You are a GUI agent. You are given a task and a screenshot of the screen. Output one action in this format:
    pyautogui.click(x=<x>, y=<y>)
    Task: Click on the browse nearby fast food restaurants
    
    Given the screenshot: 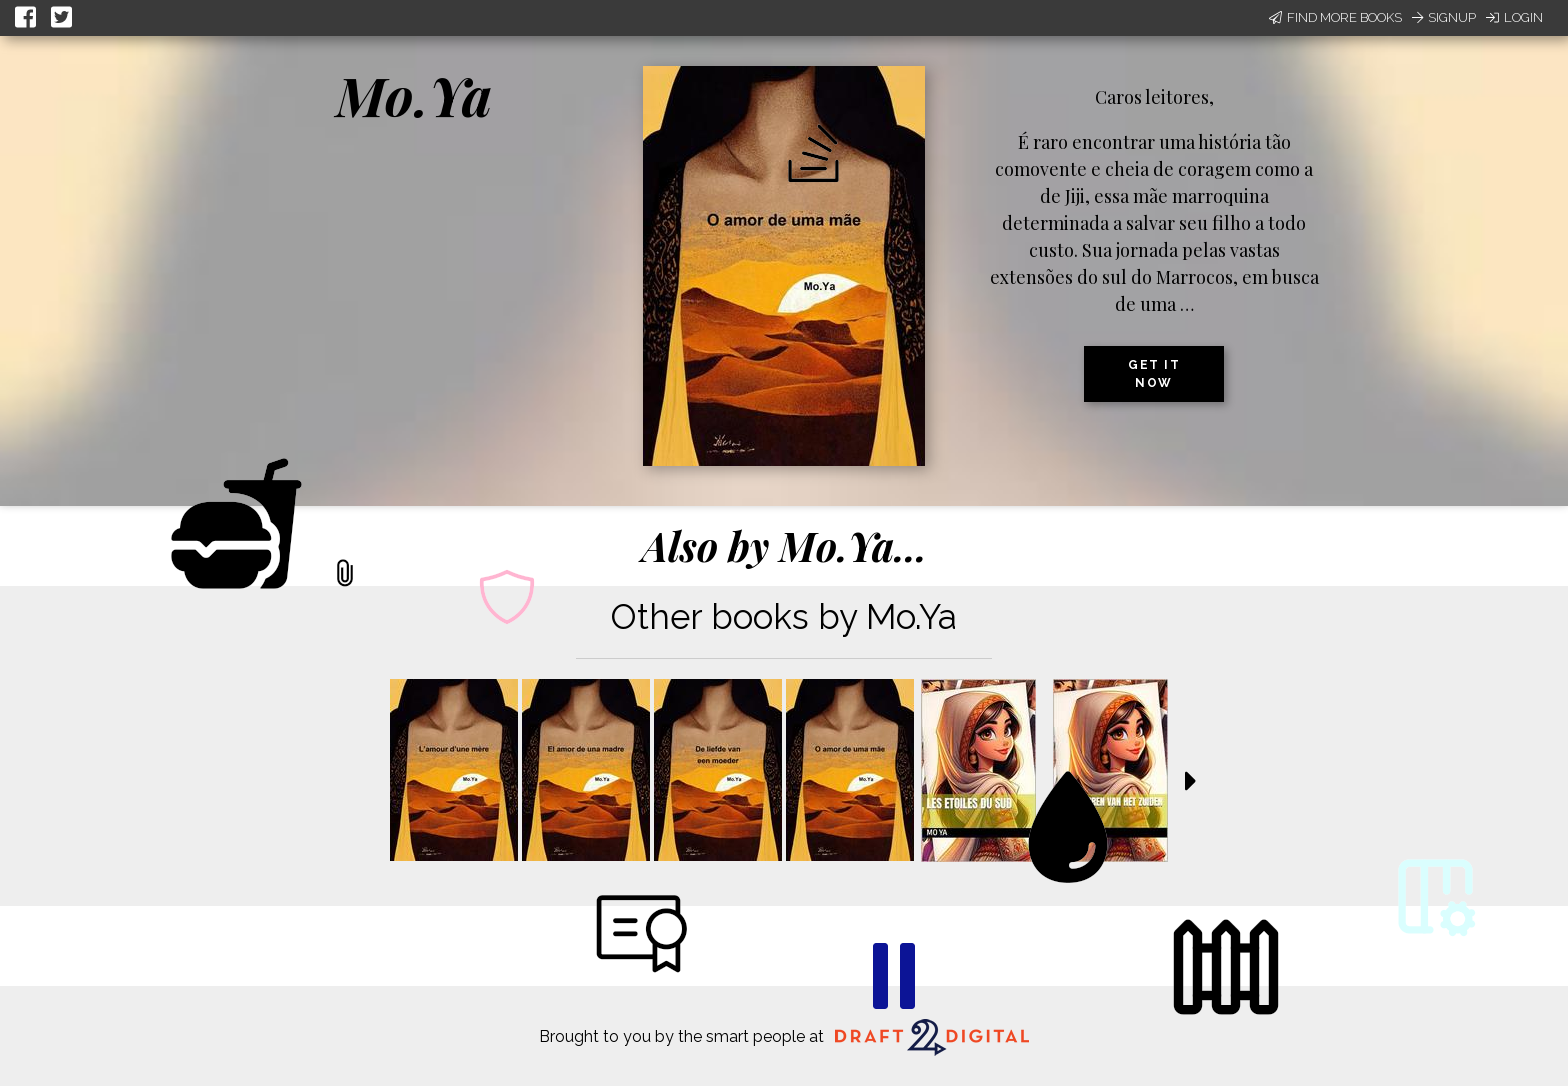 What is the action you would take?
    pyautogui.click(x=236, y=523)
    